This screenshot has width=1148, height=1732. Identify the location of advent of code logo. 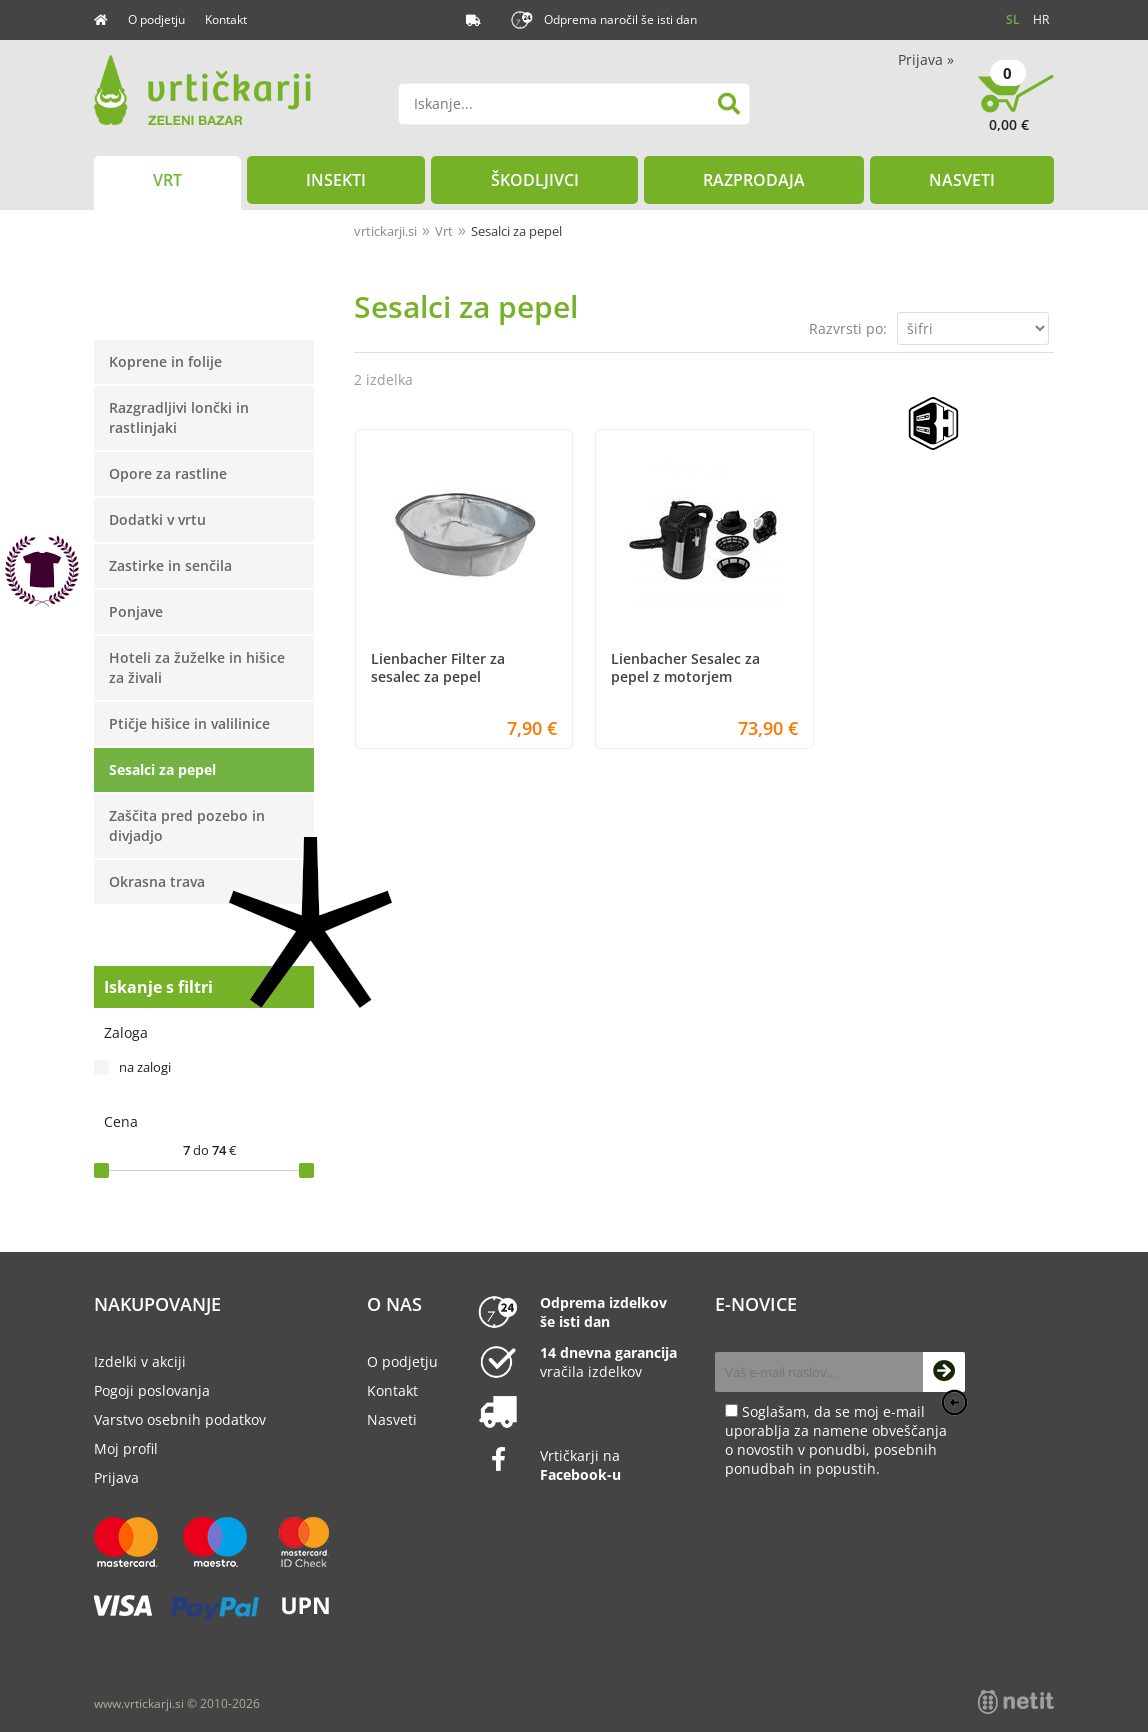
(310, 922).